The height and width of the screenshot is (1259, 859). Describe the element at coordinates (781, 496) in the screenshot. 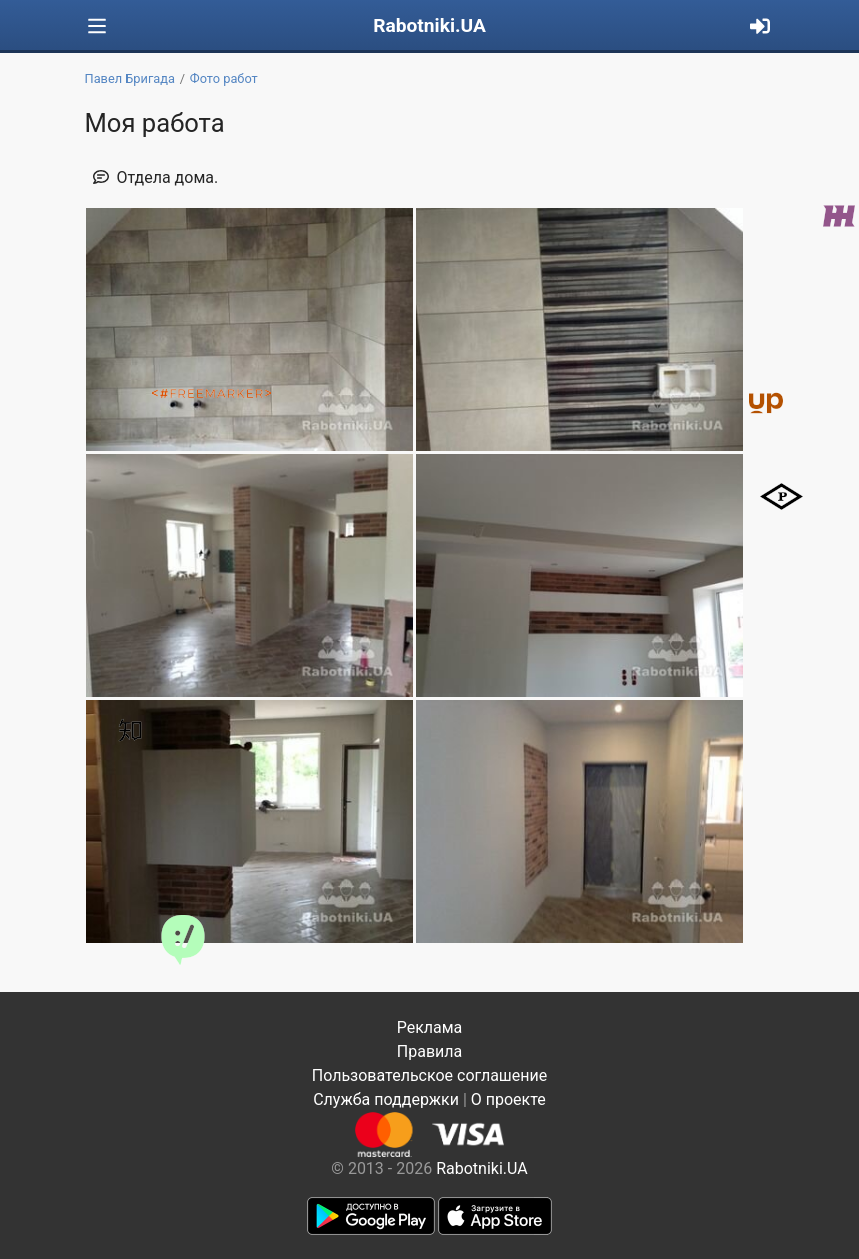

I see `powers brand logo` at that location.